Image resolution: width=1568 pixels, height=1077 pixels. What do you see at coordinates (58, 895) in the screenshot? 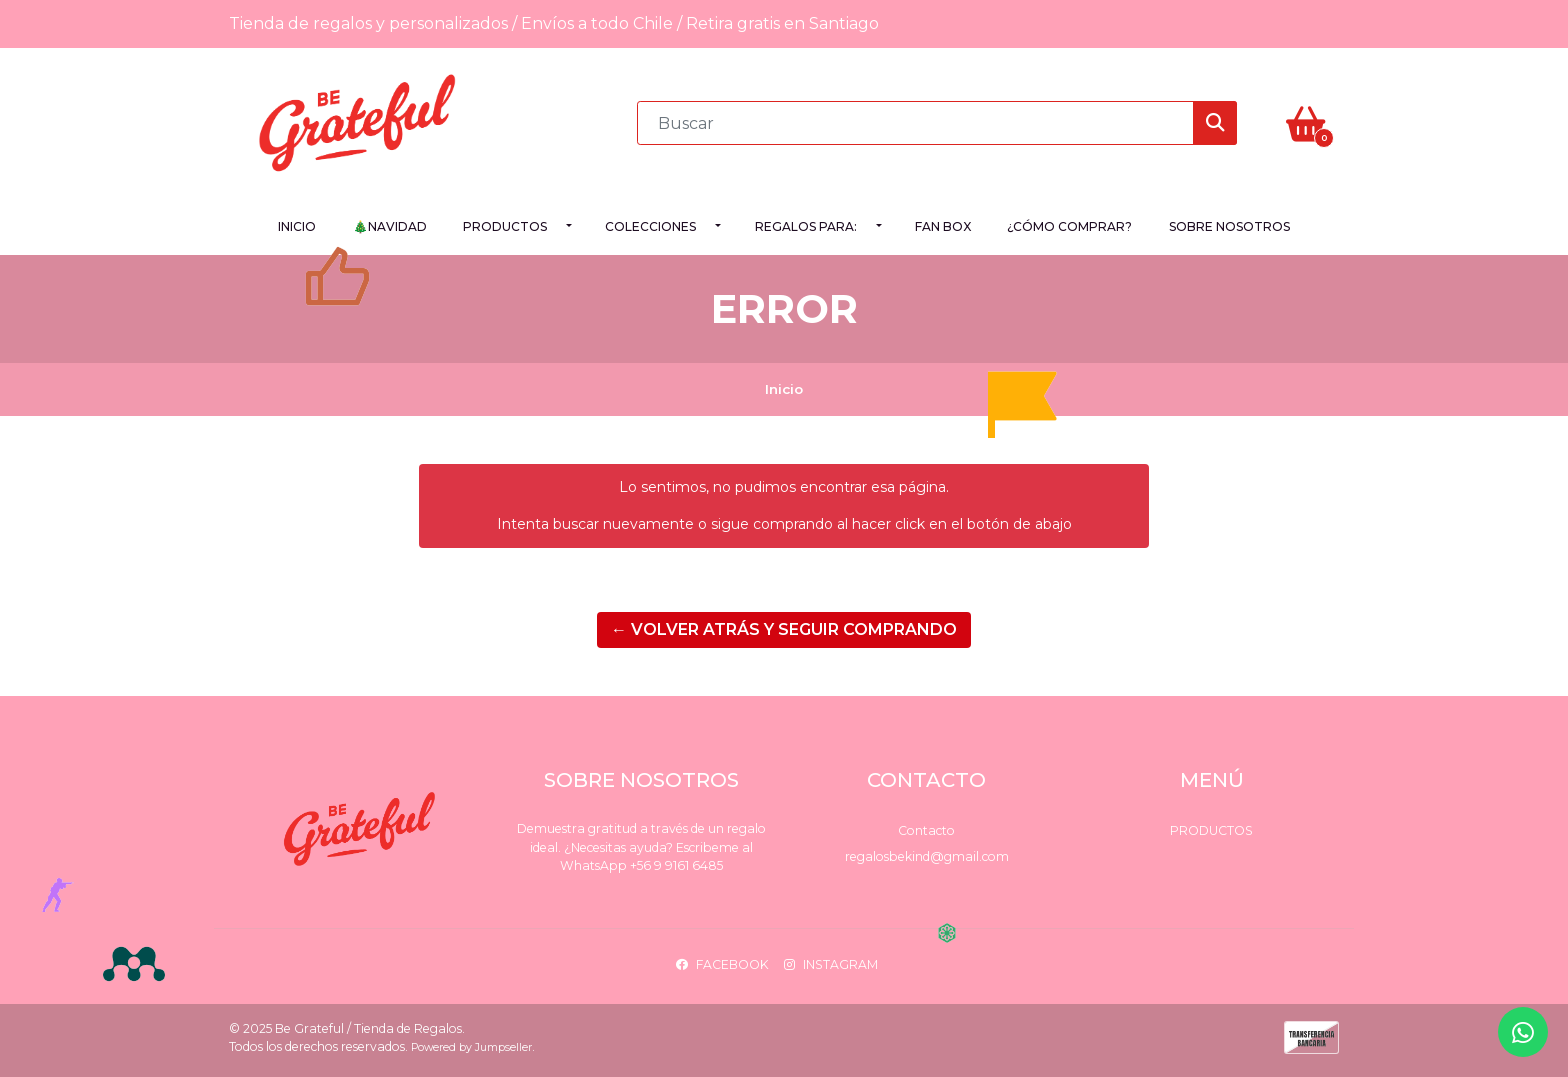
I see `launch counter-strike game` at bounding box center [58, 895].